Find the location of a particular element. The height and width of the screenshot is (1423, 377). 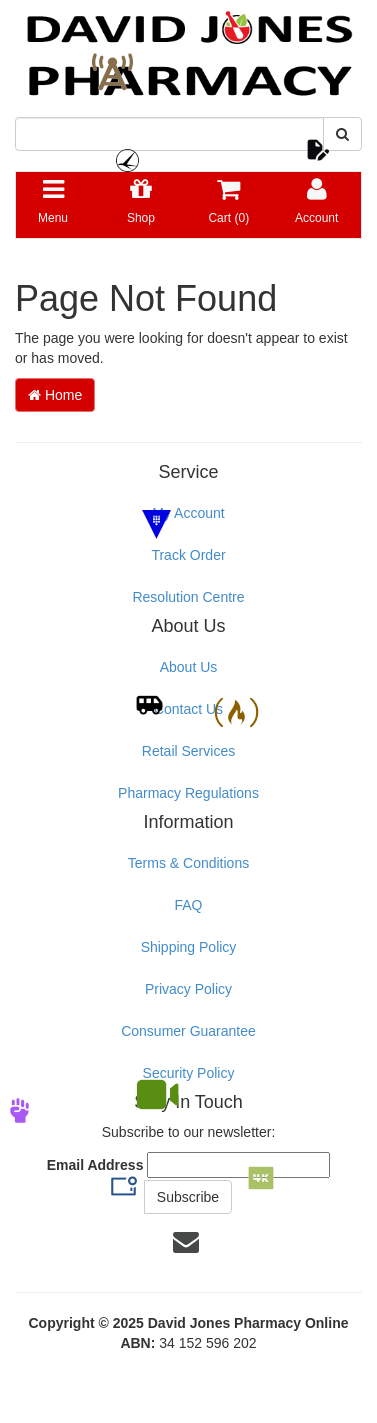

start a video call is located at coordinates (156, 1094).